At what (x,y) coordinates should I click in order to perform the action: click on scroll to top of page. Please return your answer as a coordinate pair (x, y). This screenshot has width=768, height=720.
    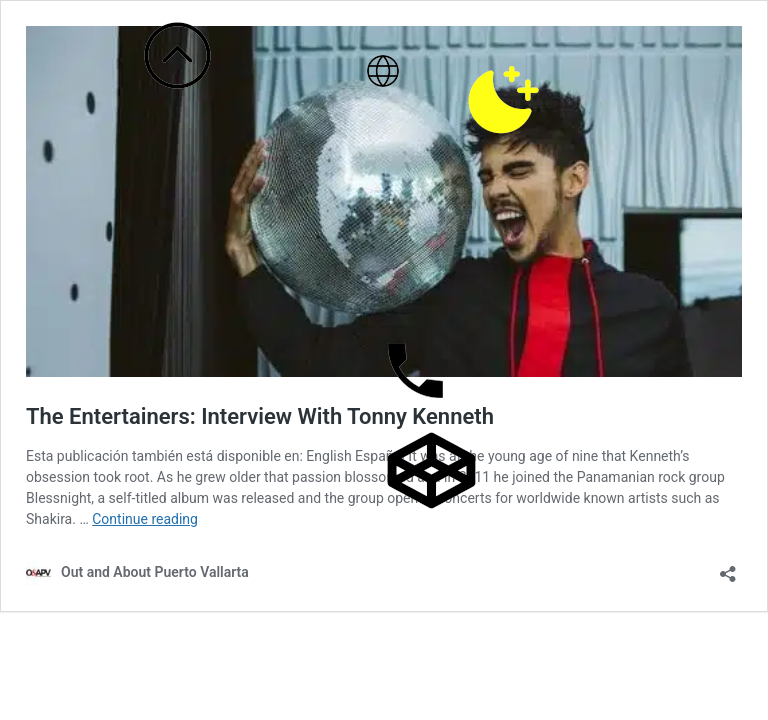
    Looking at the image, I should click on (177, 55).